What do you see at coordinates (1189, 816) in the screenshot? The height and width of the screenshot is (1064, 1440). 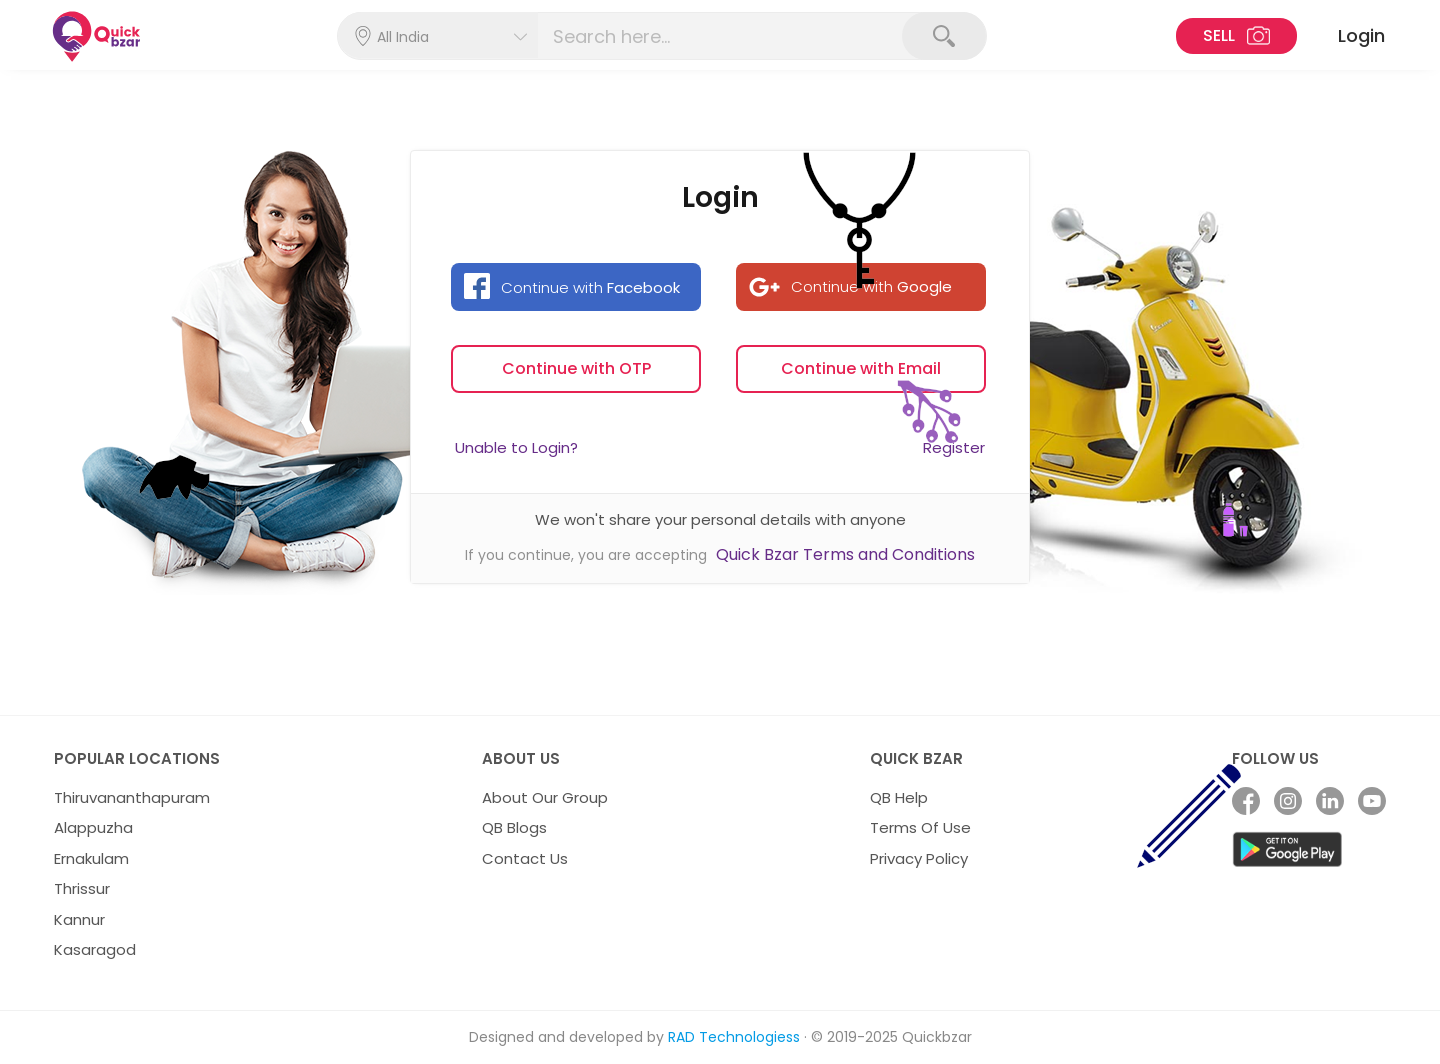 I see `edit or modify content` at bounding box center [1189, 816].